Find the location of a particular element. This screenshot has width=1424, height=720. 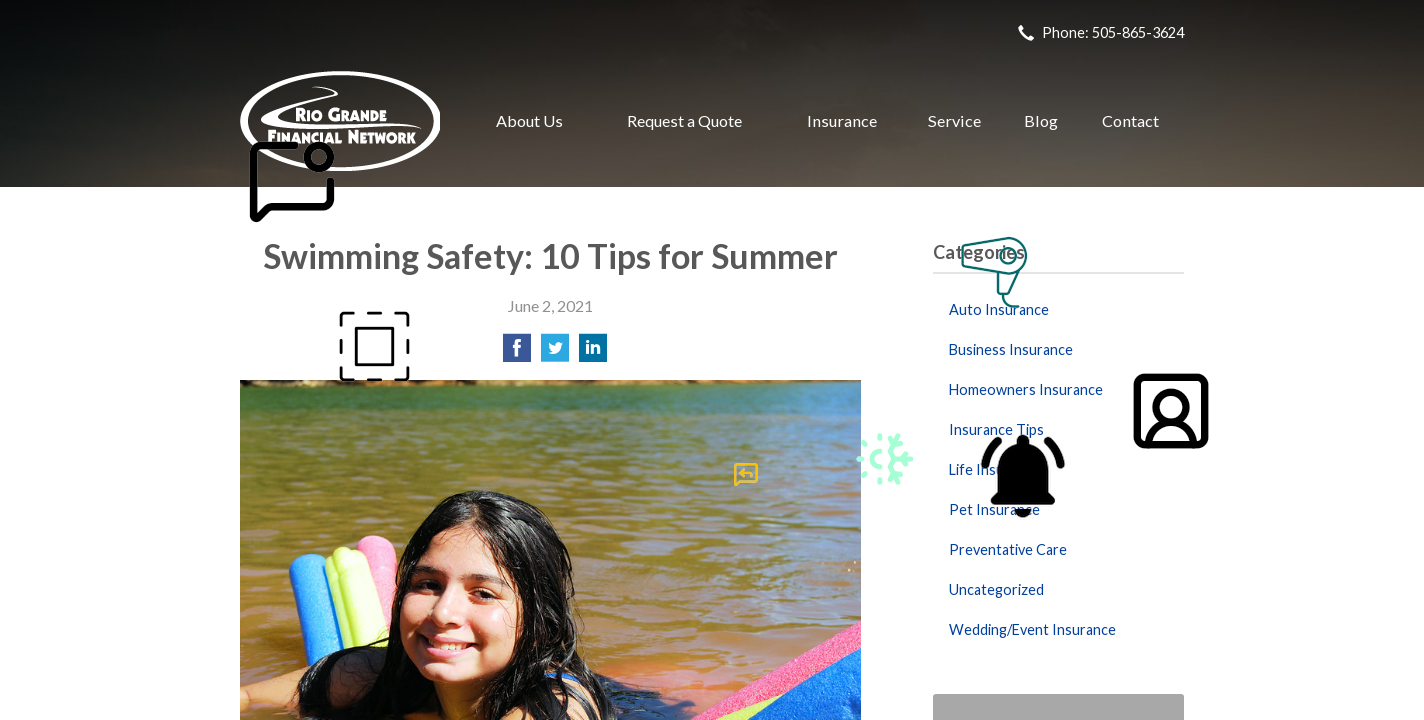

select all items is located at coordinates (374, 346).